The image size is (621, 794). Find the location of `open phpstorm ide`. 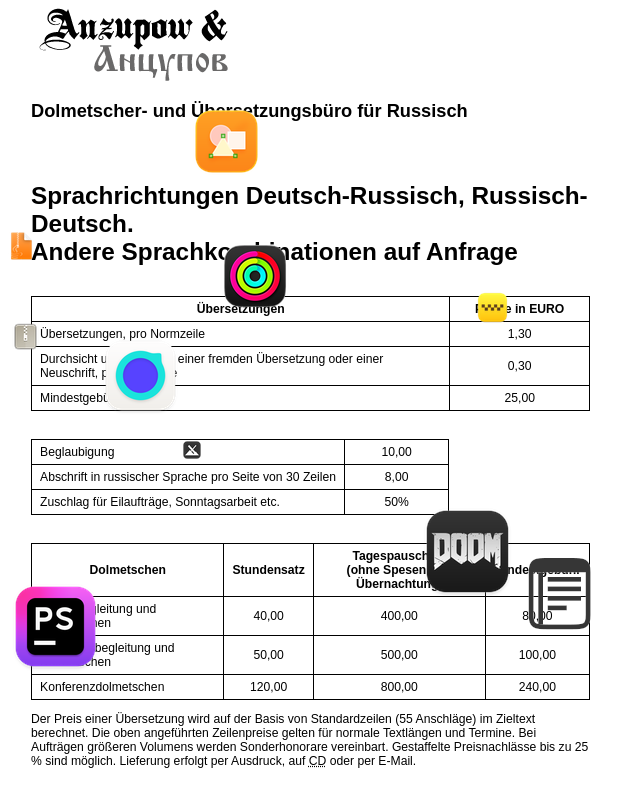

open phpstorm ide is located at coordinates (55, 626).